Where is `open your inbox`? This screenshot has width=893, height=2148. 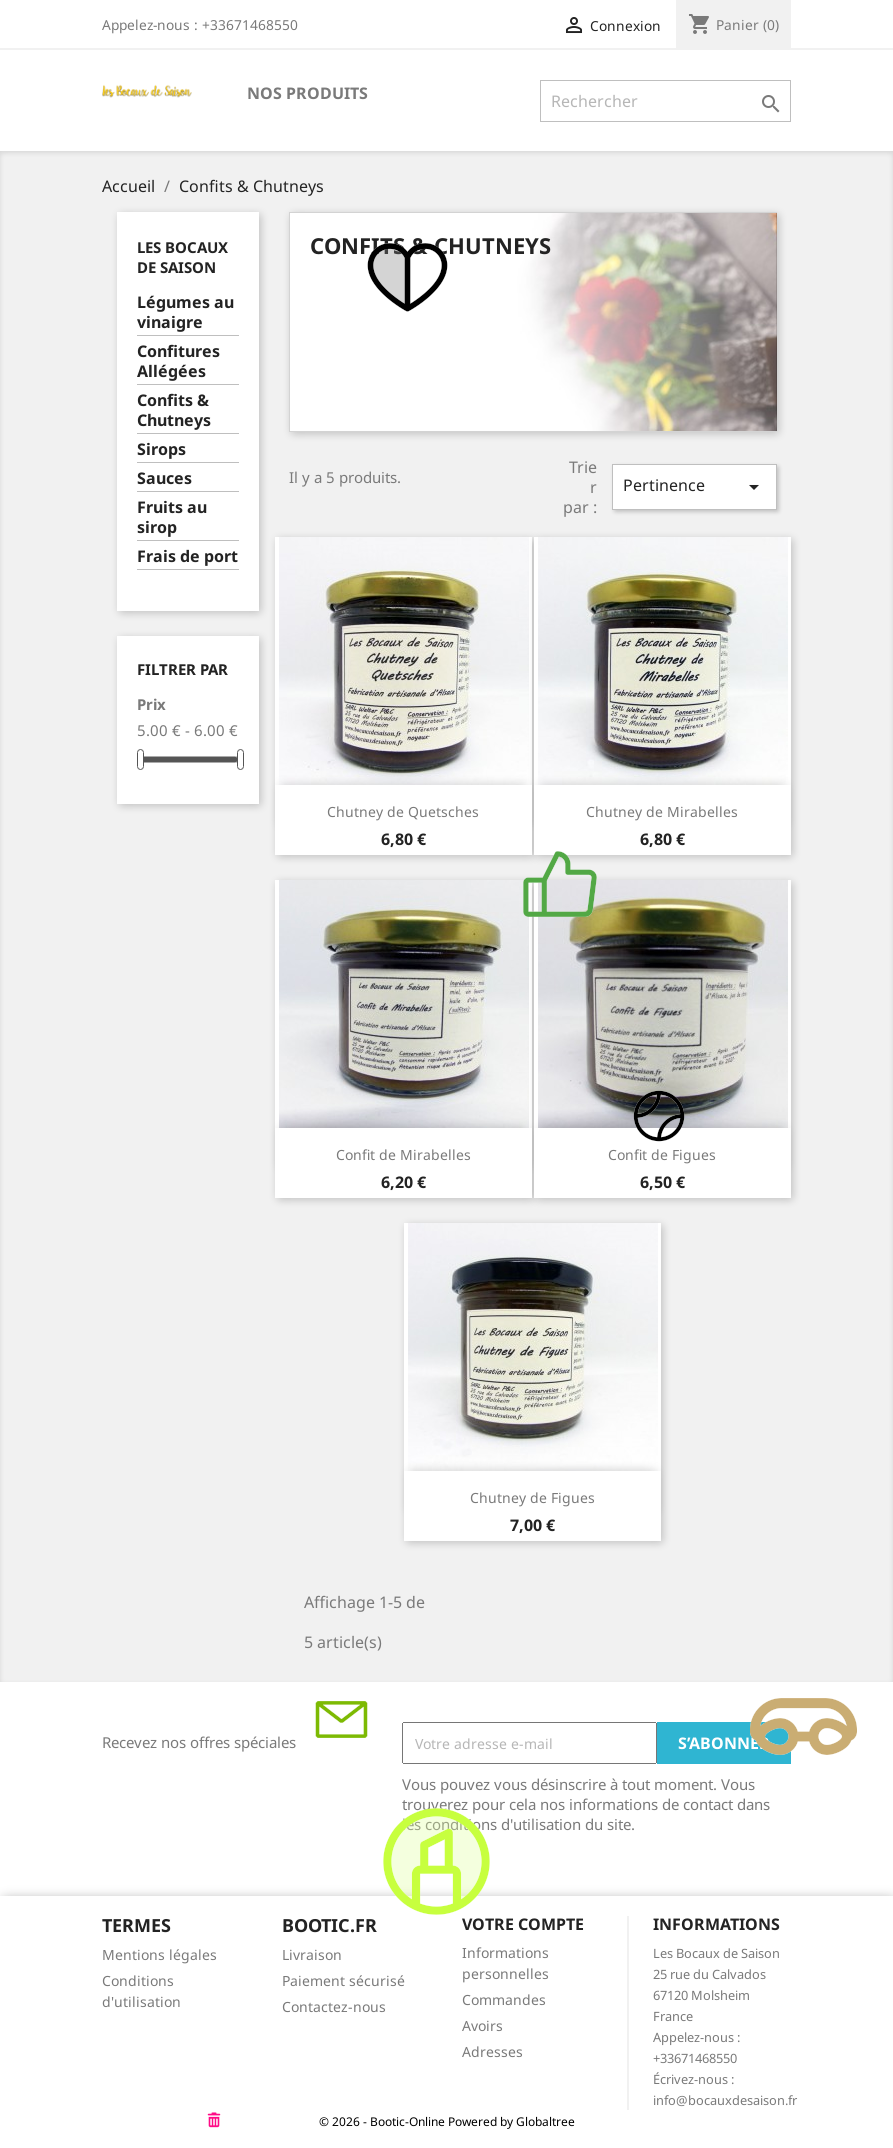 open your inbox is located at coordinates (341, 1719).